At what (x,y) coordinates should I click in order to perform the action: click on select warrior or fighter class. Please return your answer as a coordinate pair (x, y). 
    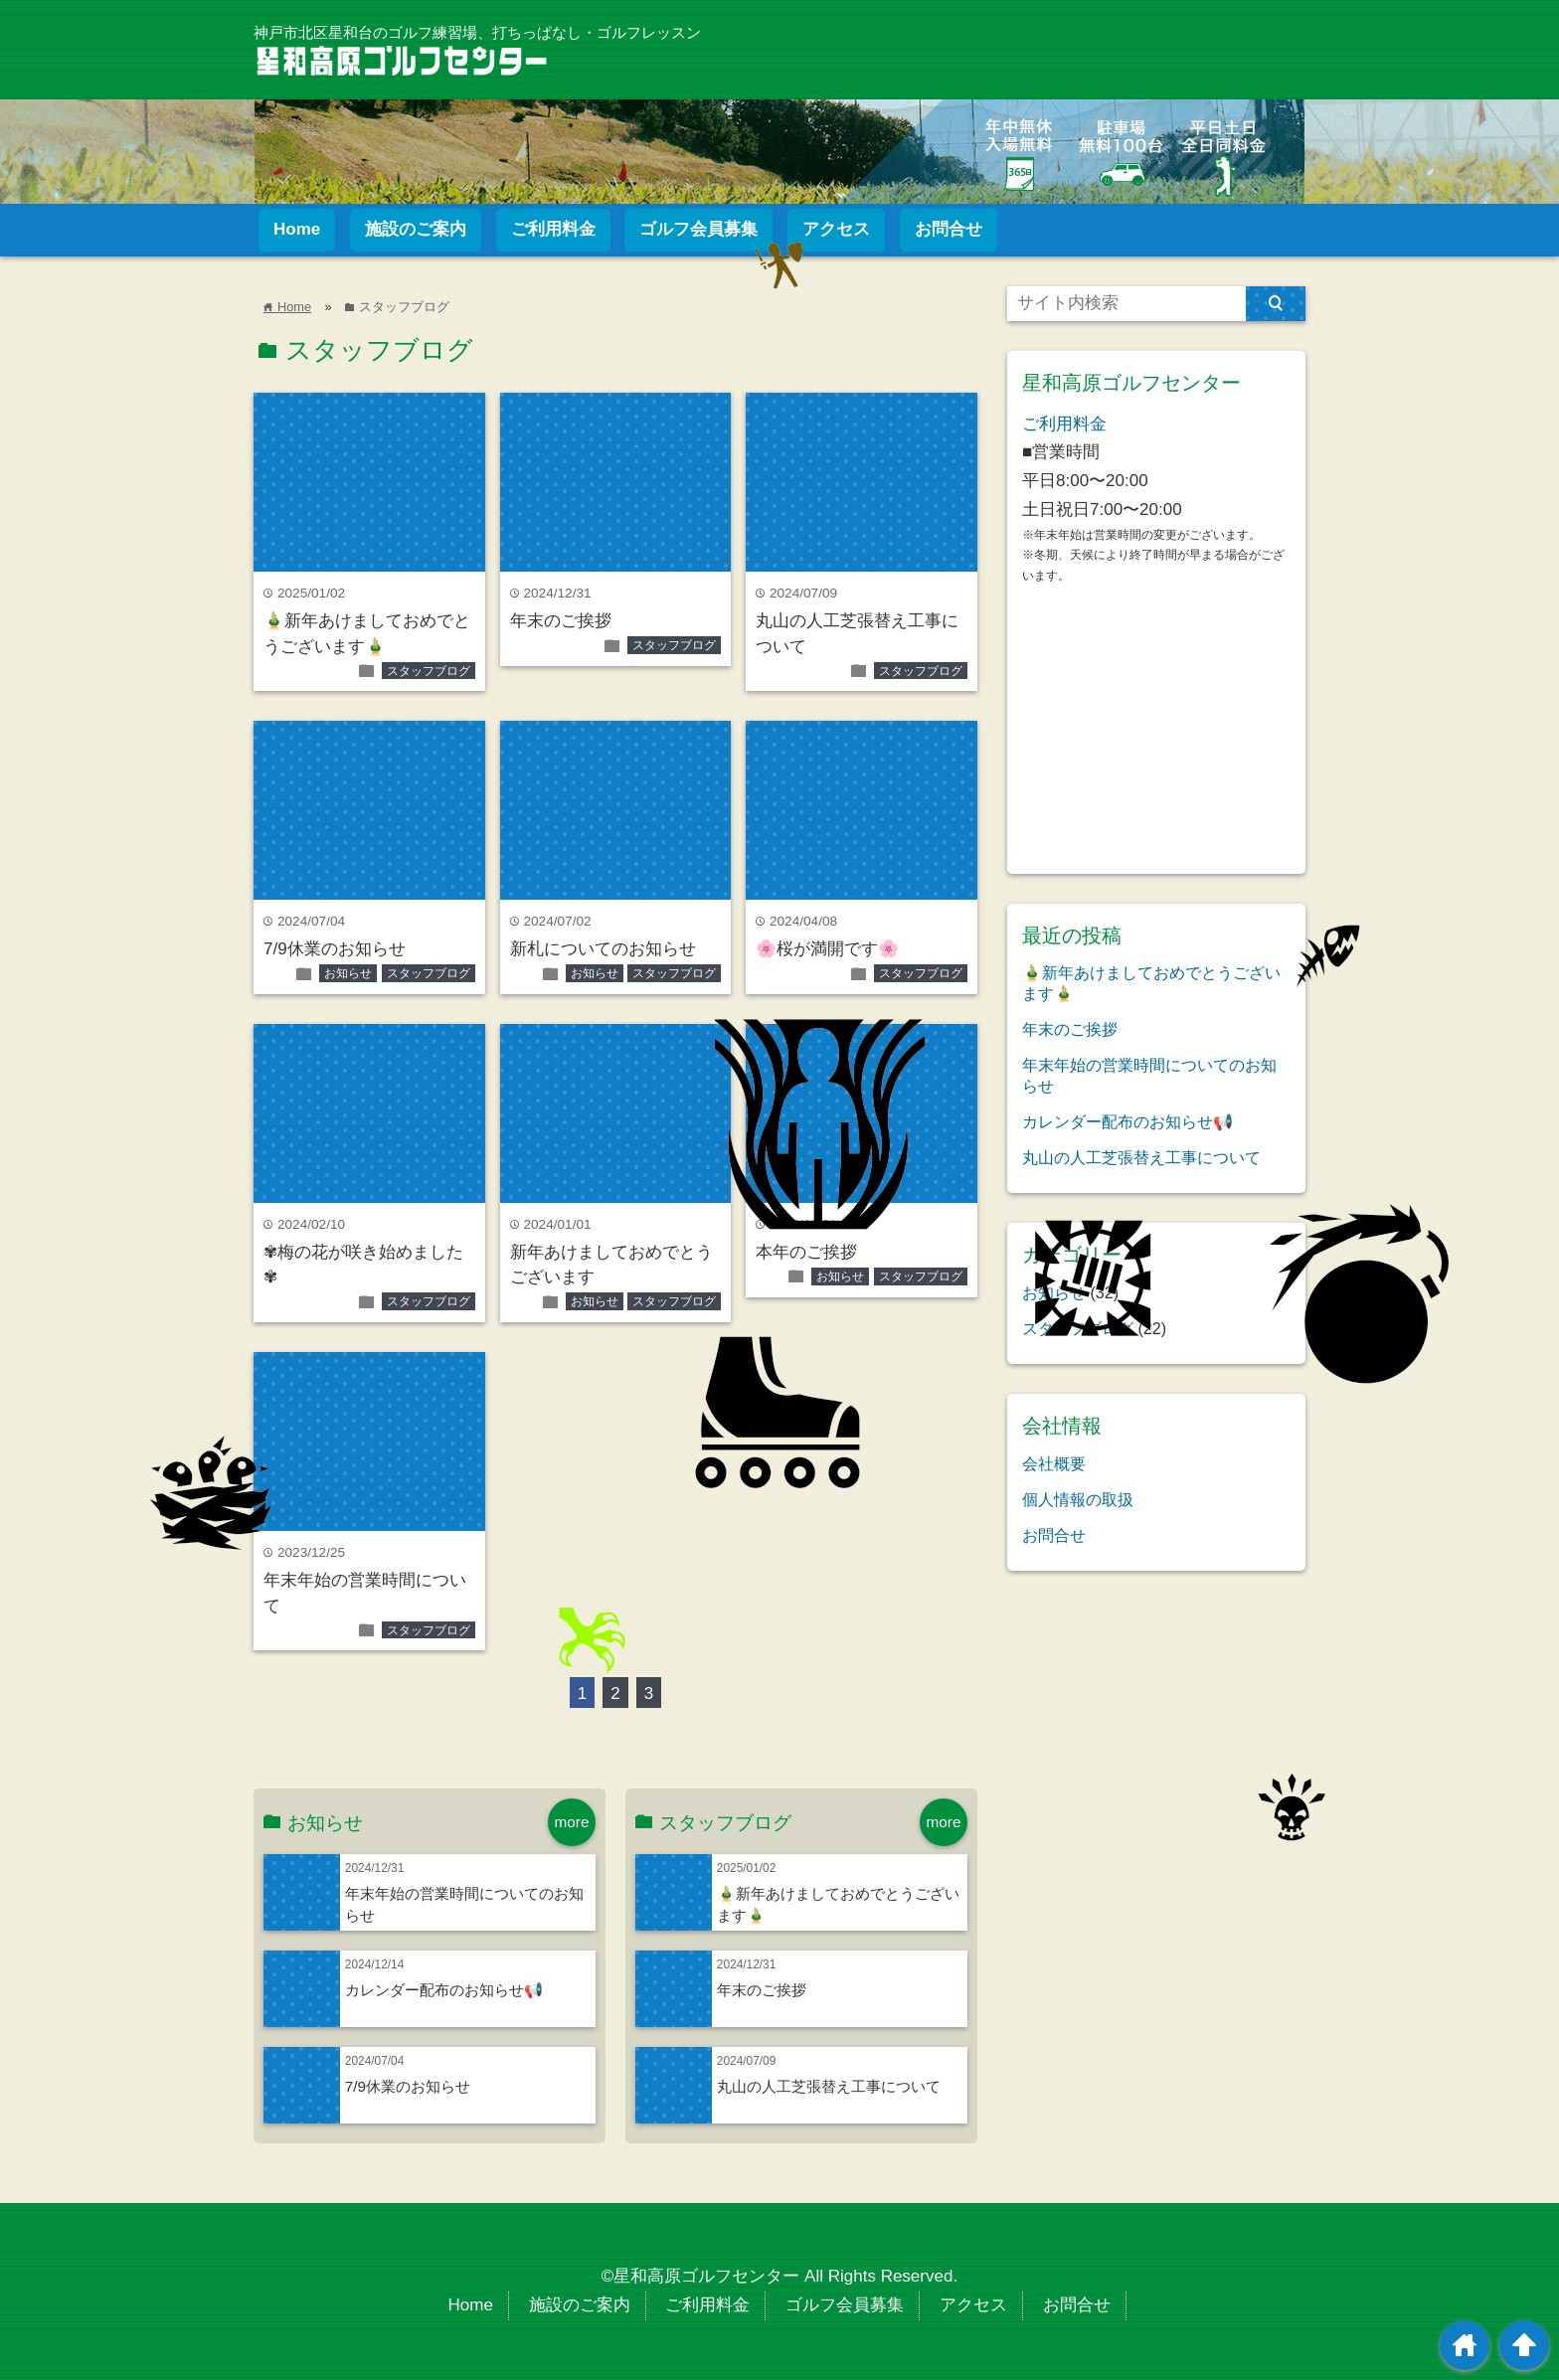
    Looking at the image, I should click on (780, 264).